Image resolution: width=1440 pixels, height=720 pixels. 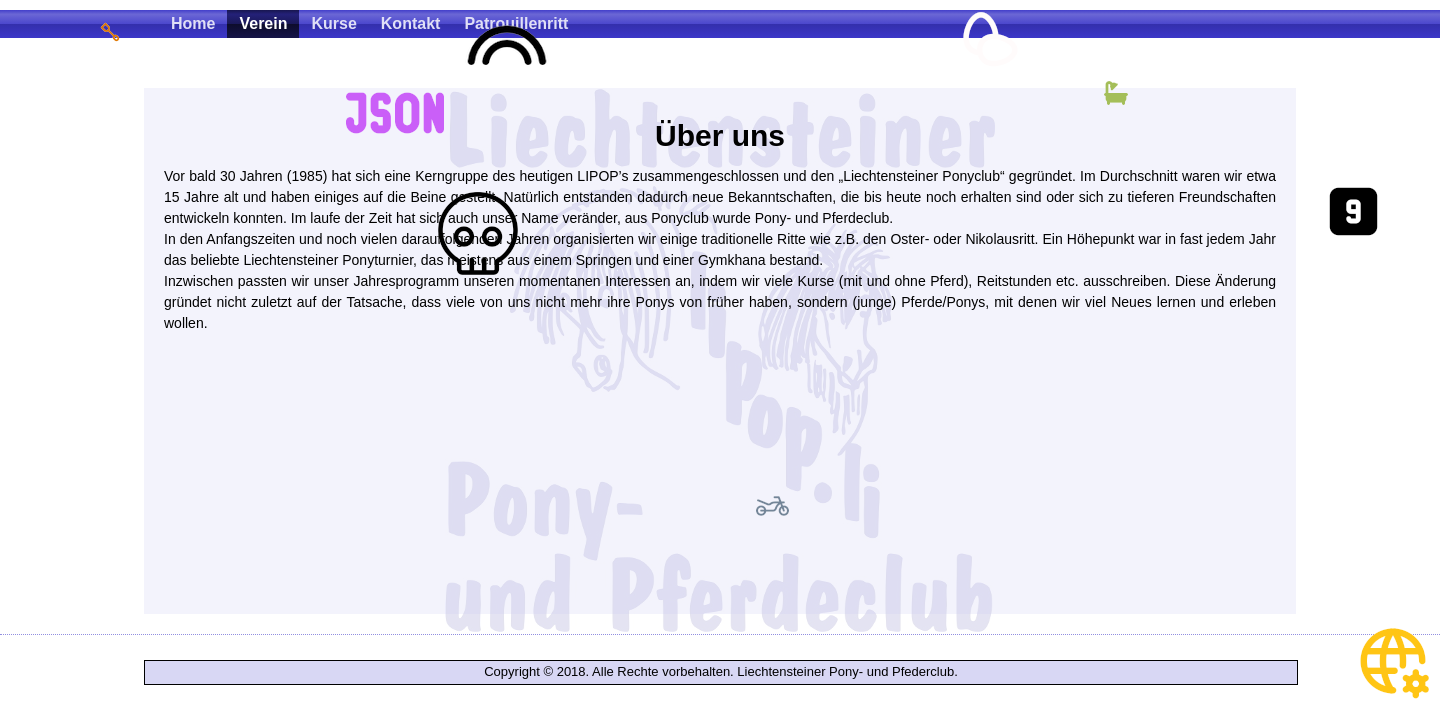 What do you see at coordinates (990, 36) in the screenshot?
I see `browse egg or breakfast recipes` at bounding box center [990, 36].